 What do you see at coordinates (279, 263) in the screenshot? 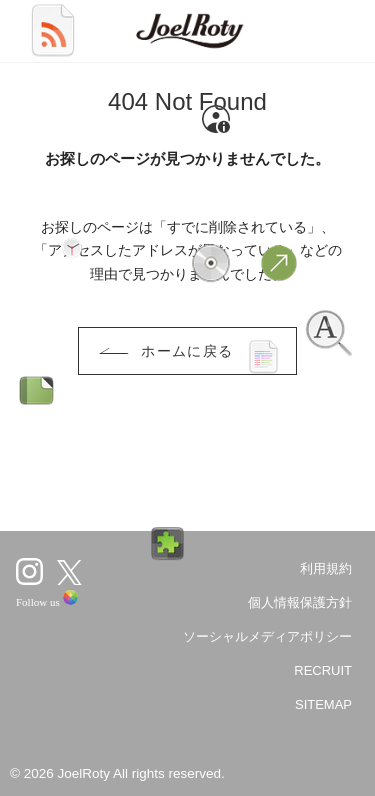
I see `indicates a symbolic link or shortcut to another file` at bounding box center [279, 263].